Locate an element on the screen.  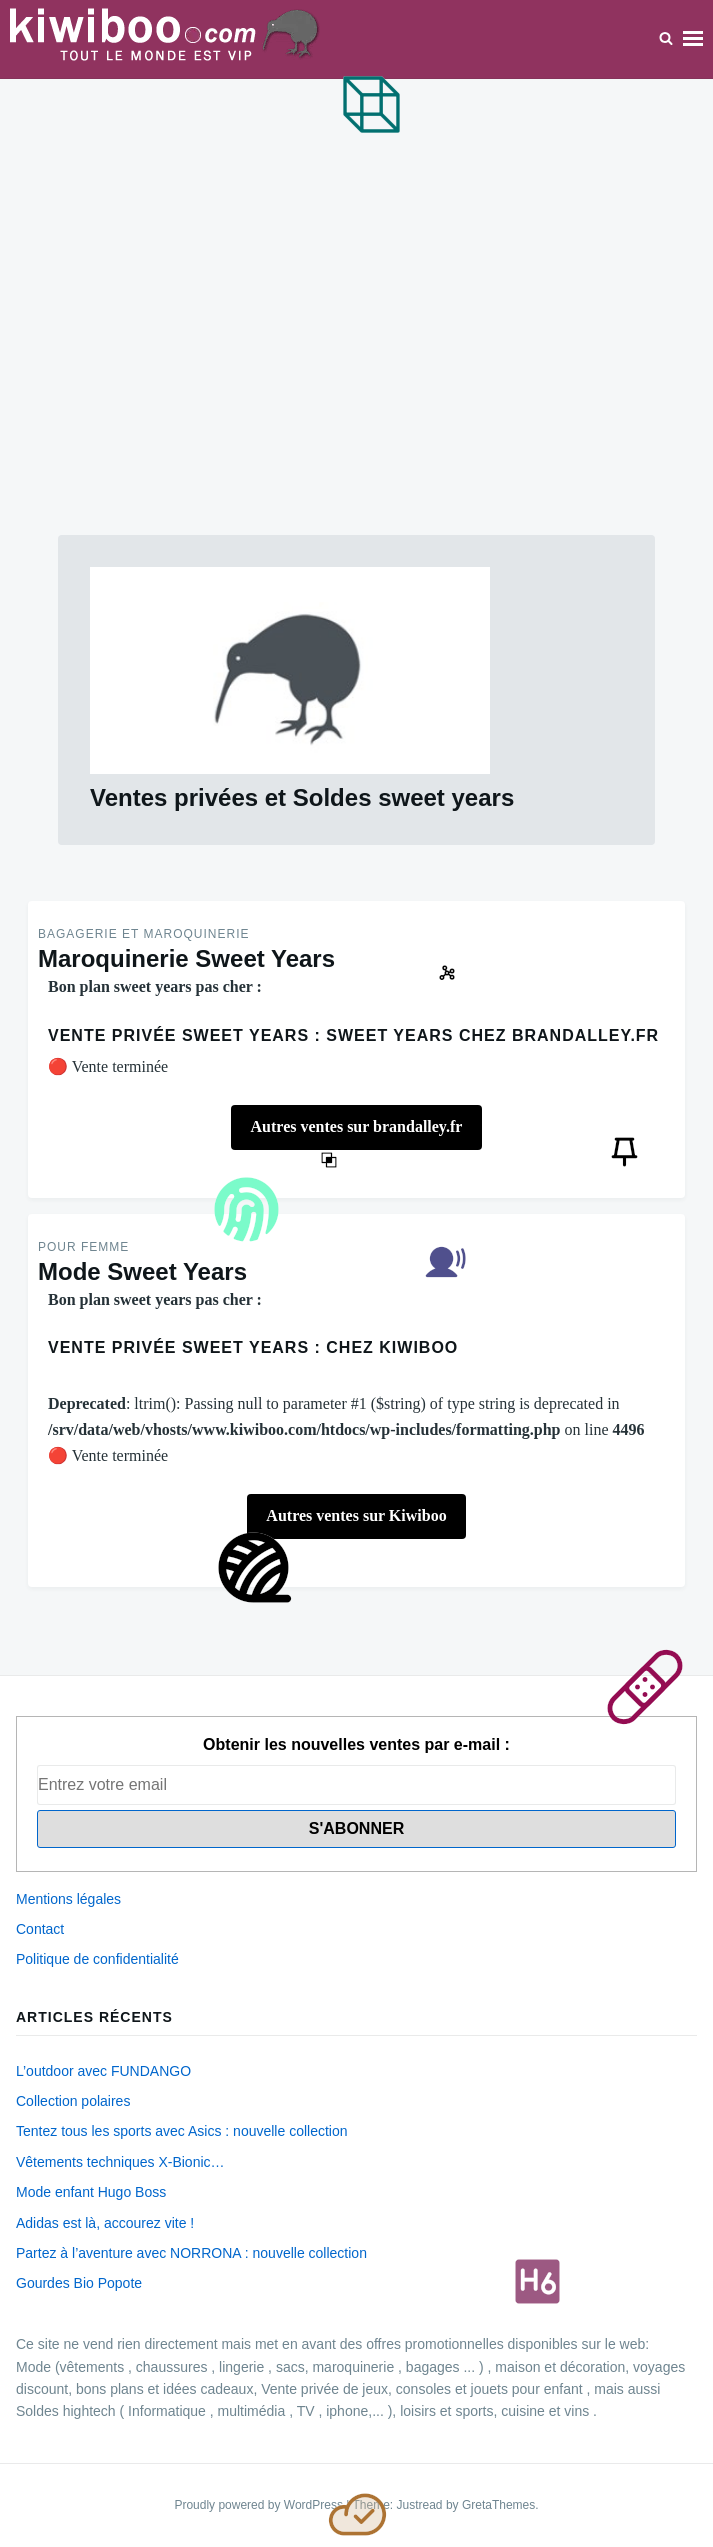
pin an item to keep it visible is located at coordinates (624, 1150).